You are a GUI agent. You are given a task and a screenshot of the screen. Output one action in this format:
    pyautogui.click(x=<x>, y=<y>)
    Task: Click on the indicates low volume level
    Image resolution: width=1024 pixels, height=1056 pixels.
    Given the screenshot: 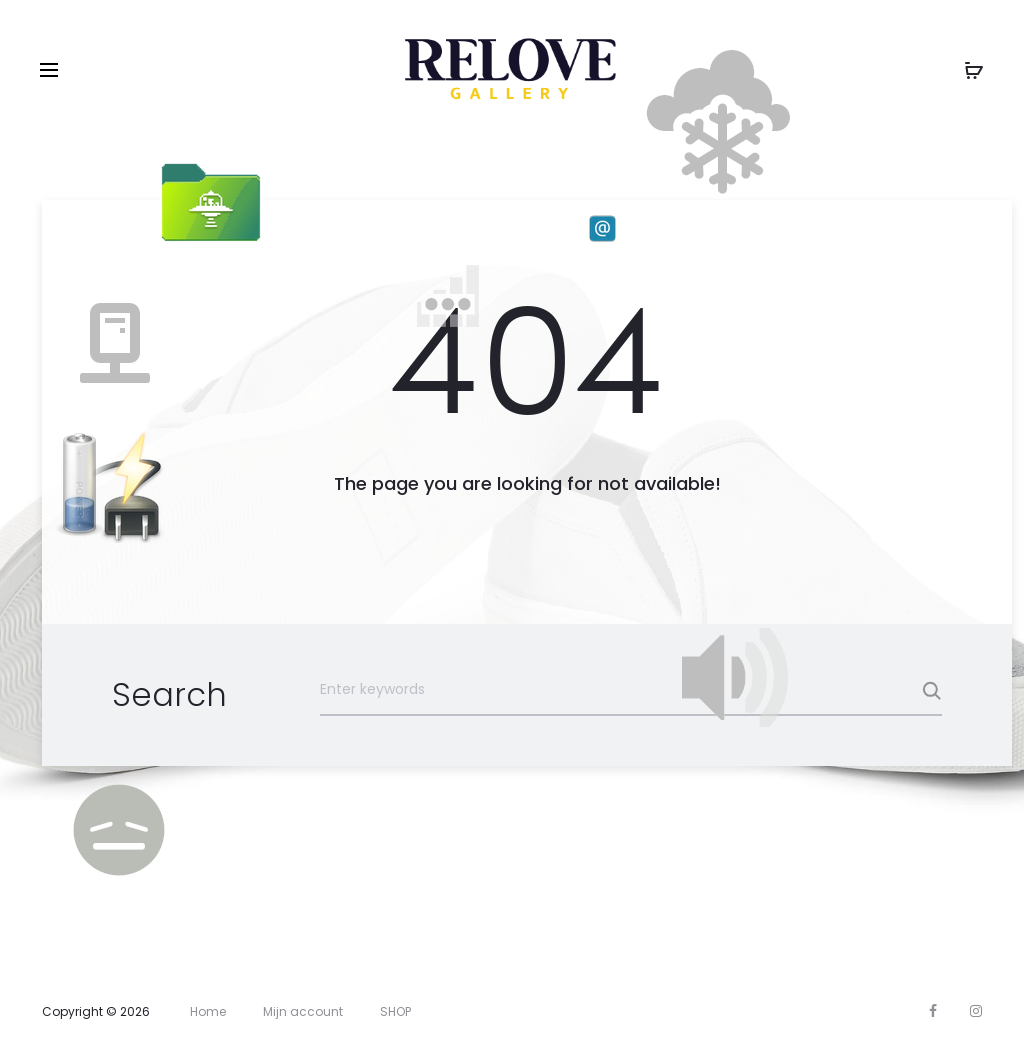 What is the action you would take?
    pyautogui.click(x=738, y=677)
    